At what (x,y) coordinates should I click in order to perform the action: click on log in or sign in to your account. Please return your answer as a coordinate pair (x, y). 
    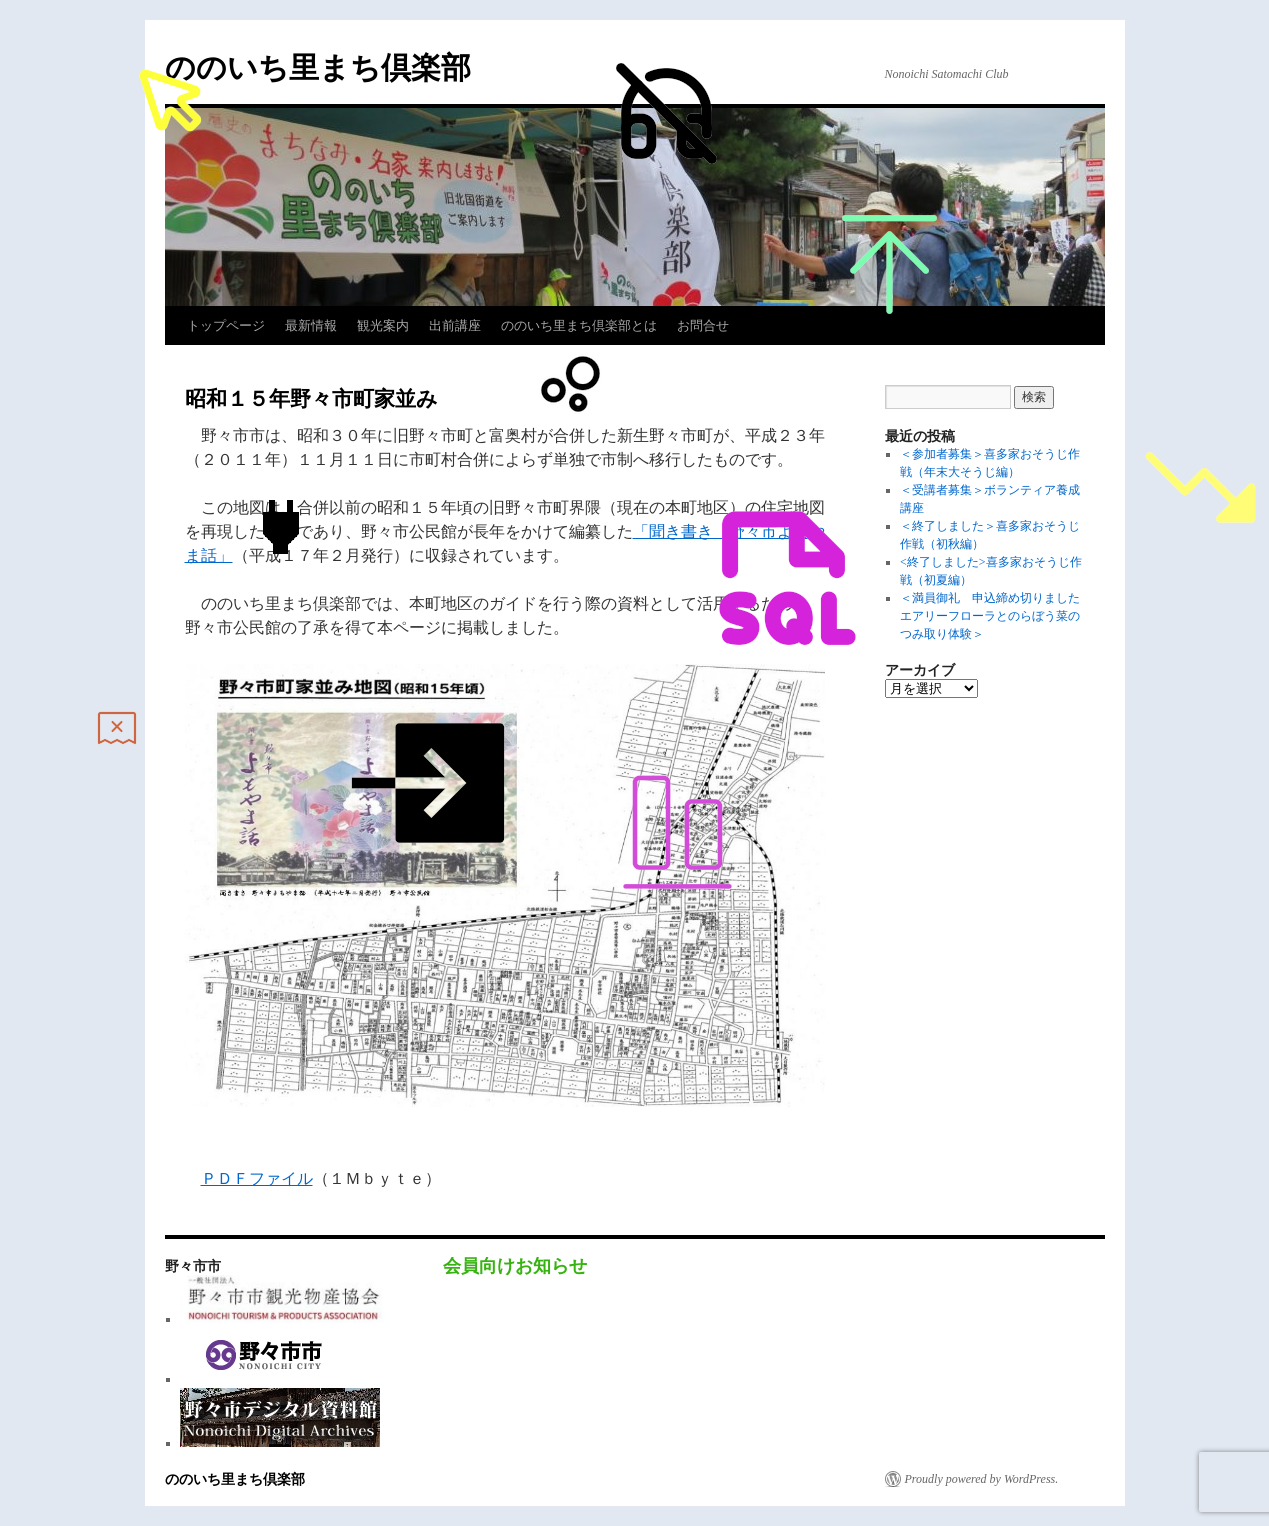
    Looking at the image, I should click on (428, 783).